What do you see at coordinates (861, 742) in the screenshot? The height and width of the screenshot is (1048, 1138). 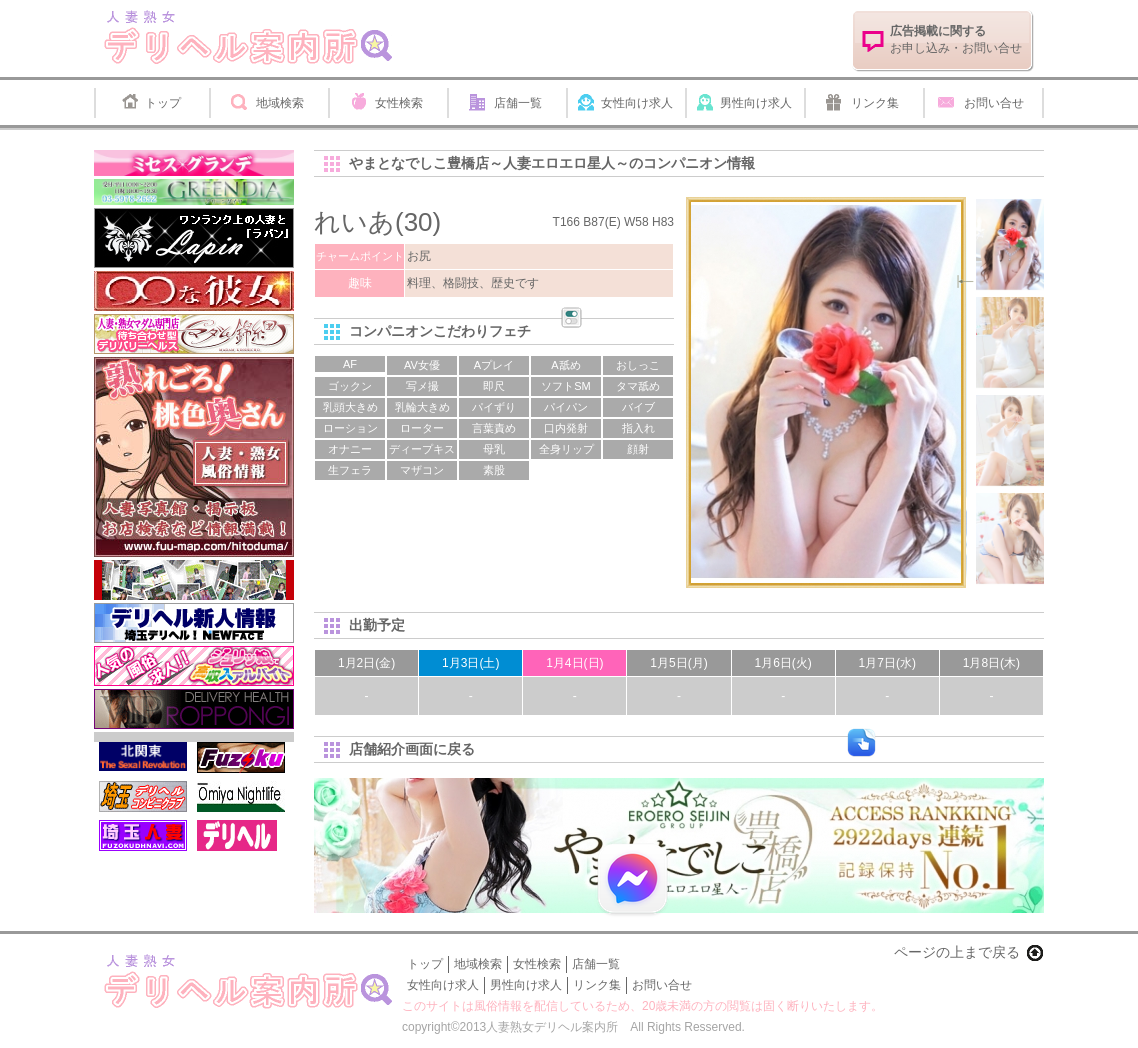 I see `open libinput gestures configuration app` at bounding box center [861, 742].